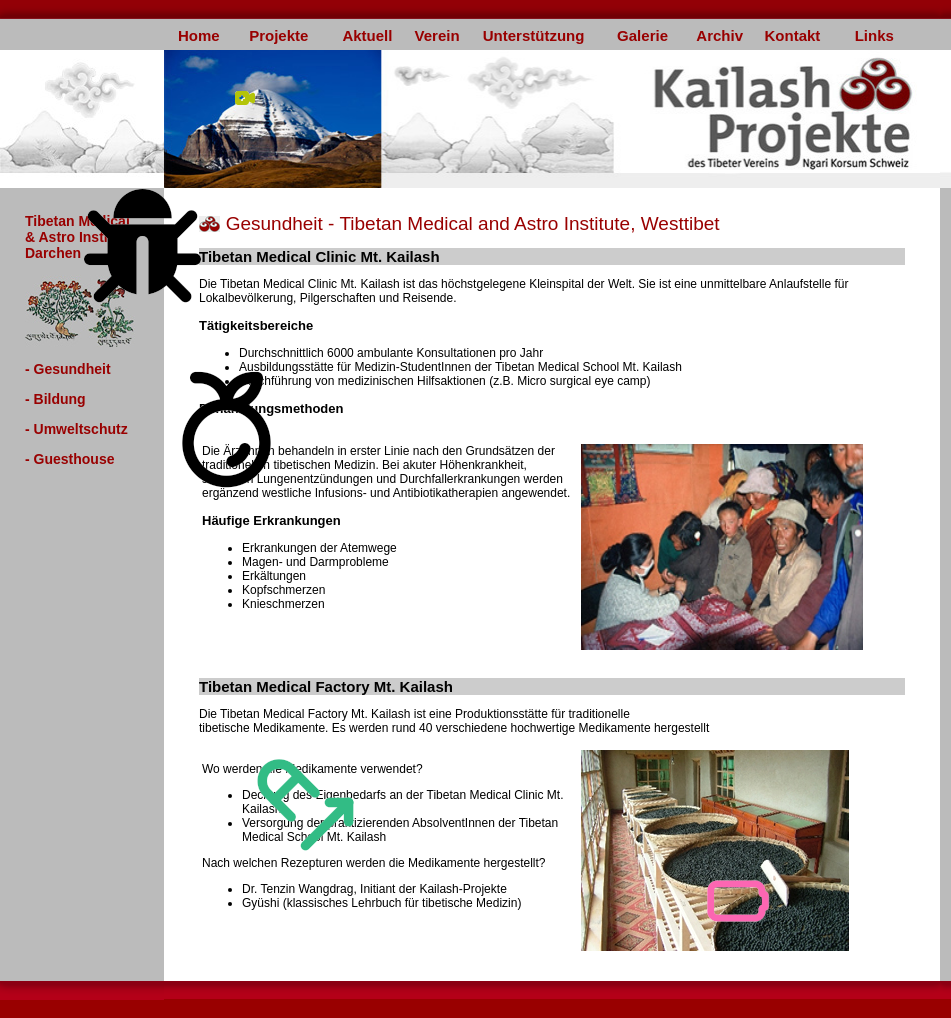 Image resolution: width=951 pixels, height=1018 pixels. Describe the element at coordinates (738, 901) in the screenshot. I see `indicates current battery level` at that location.